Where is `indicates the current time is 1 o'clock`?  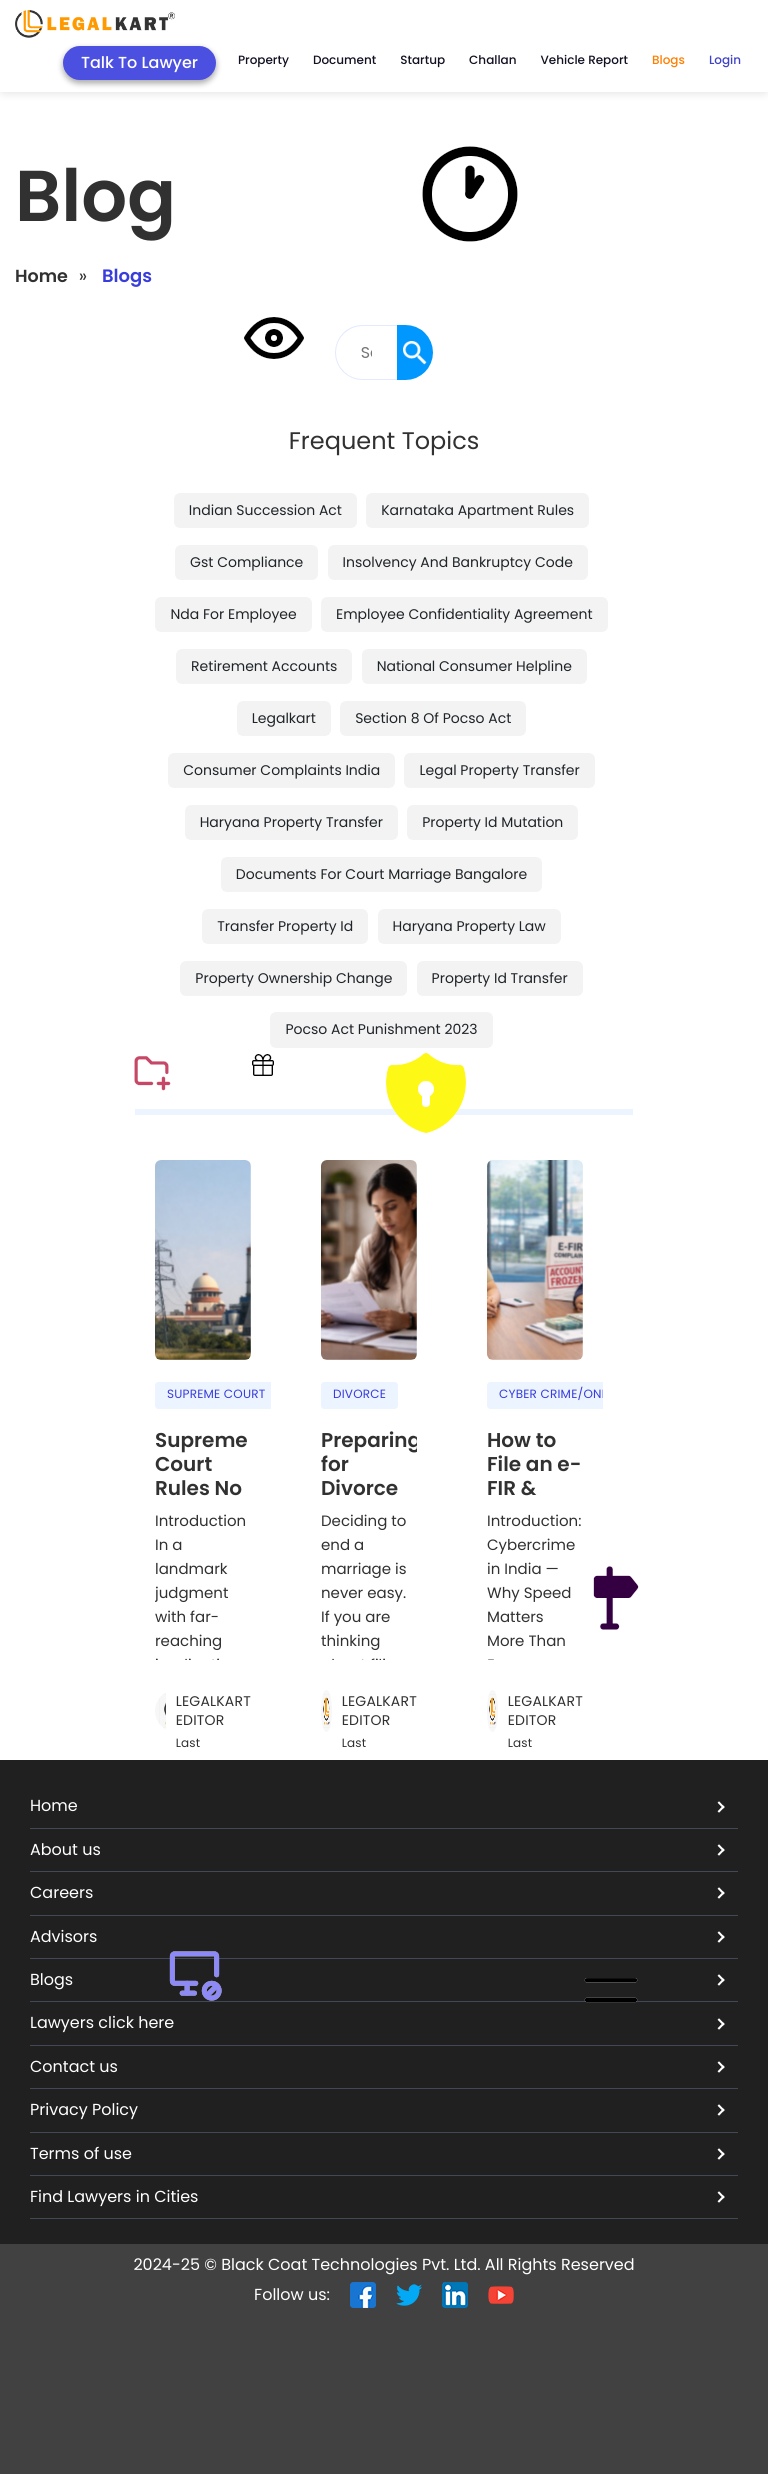 indicates the current time is 1 o'clock is located at coordinates (470, 194).